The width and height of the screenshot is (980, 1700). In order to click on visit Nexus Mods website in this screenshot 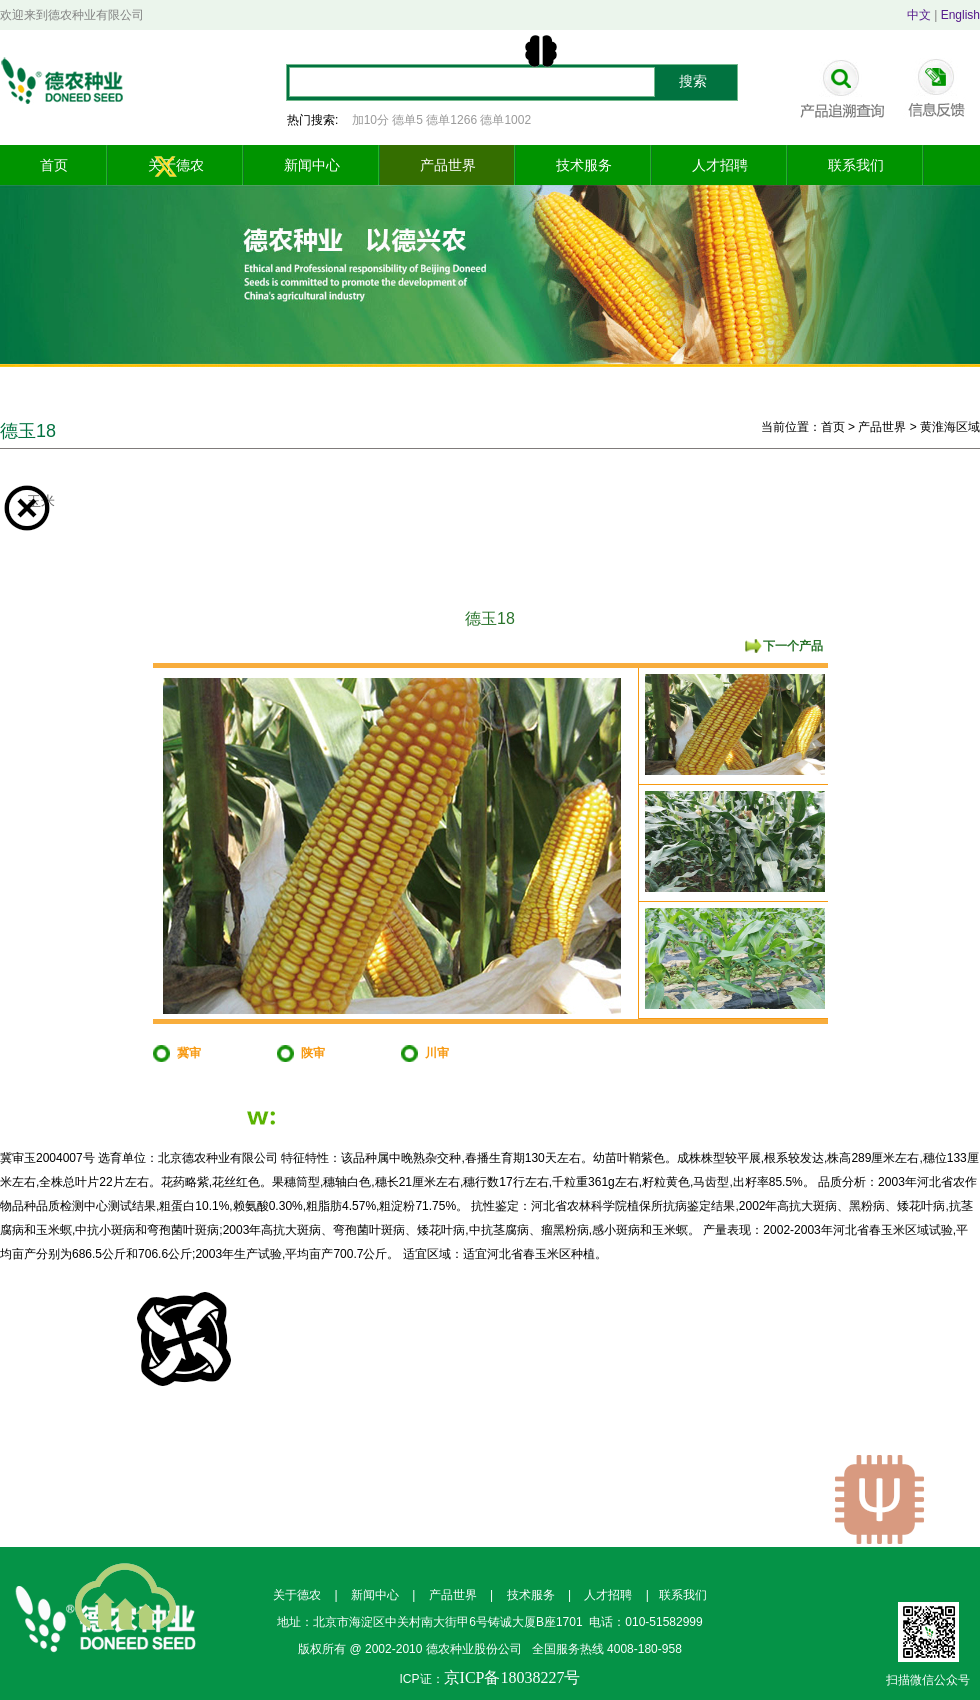, I will do `click(184, 1339)`.